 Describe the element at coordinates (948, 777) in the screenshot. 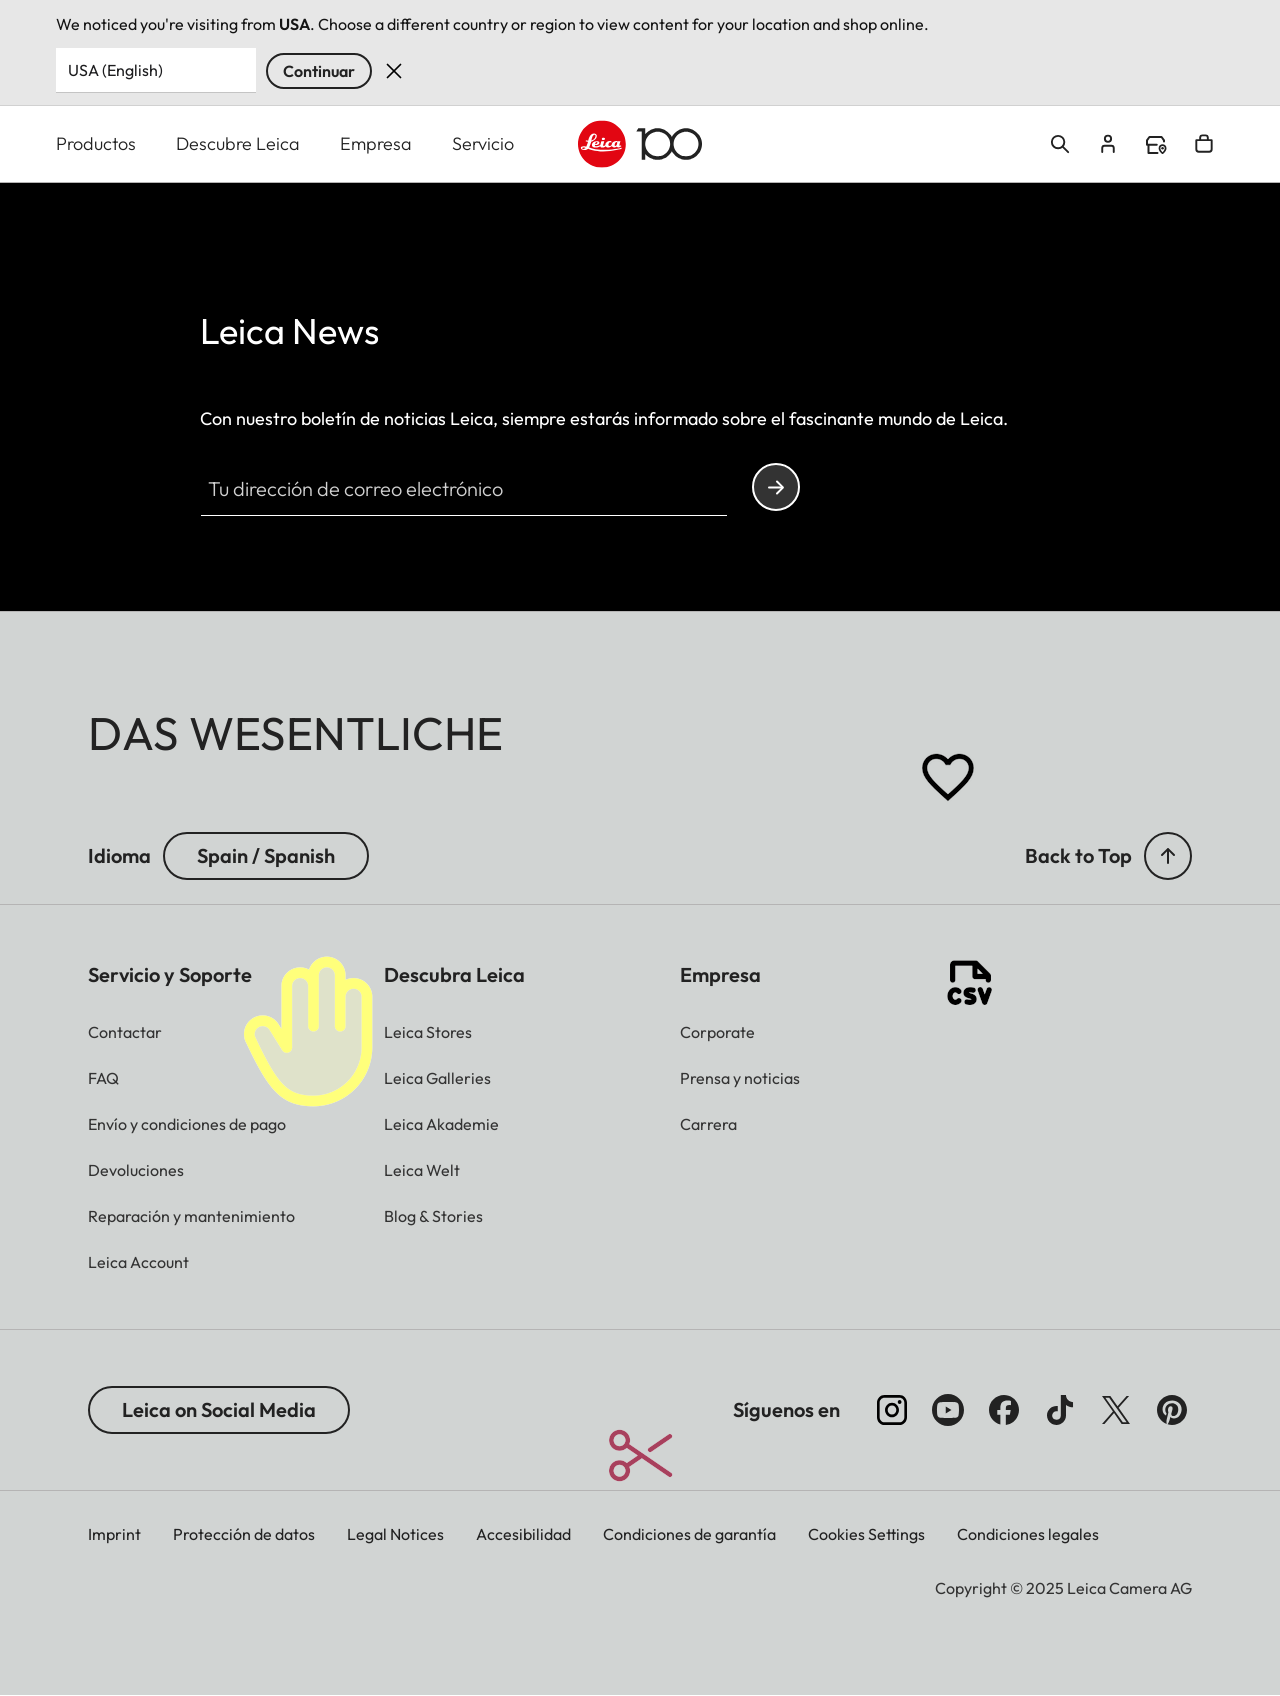

I see `add item to favorites` at that location.